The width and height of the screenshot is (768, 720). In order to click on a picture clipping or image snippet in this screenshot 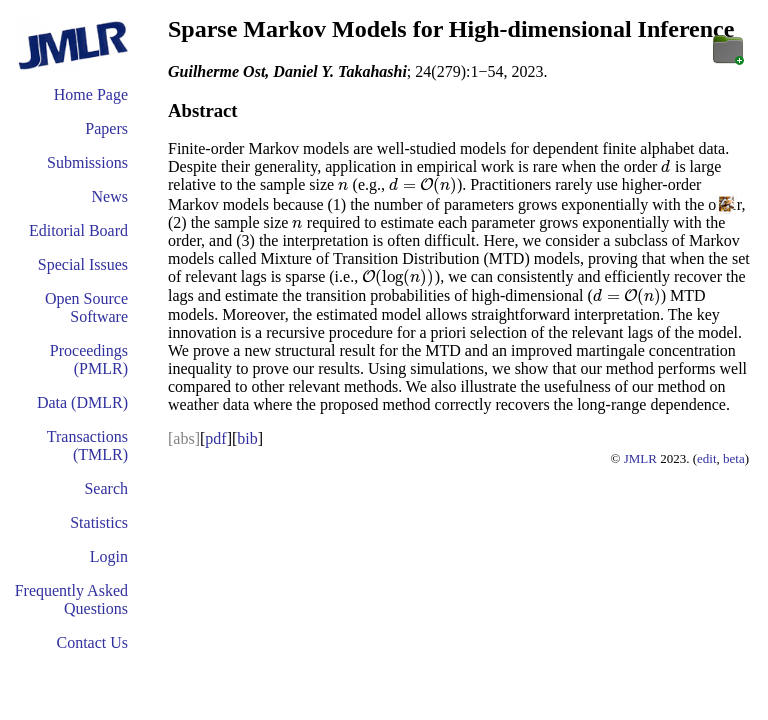, I will do `click(726, 204)`.